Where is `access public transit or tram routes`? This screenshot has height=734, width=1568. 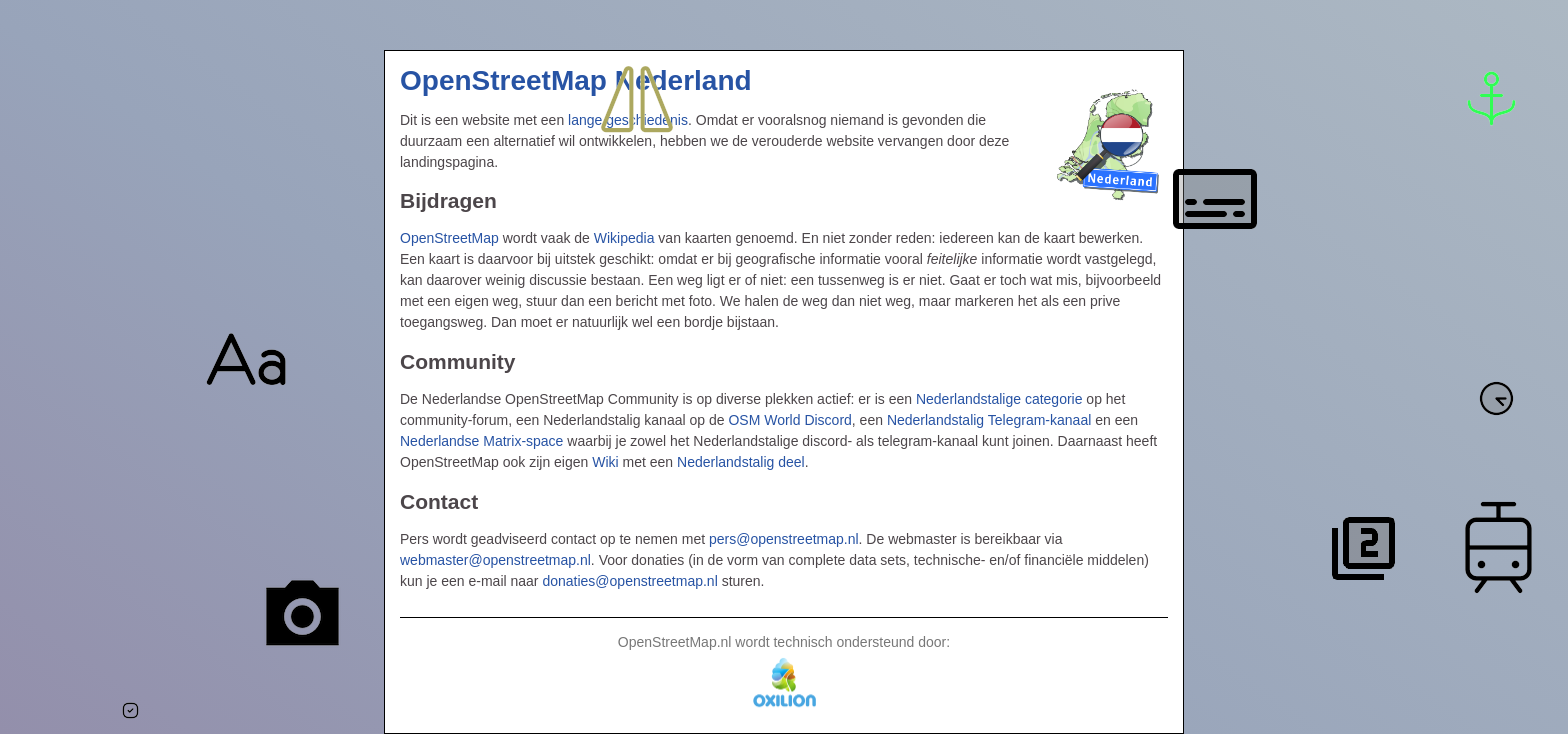 access public transit or tram routes is located at coordinates (1498, 547).